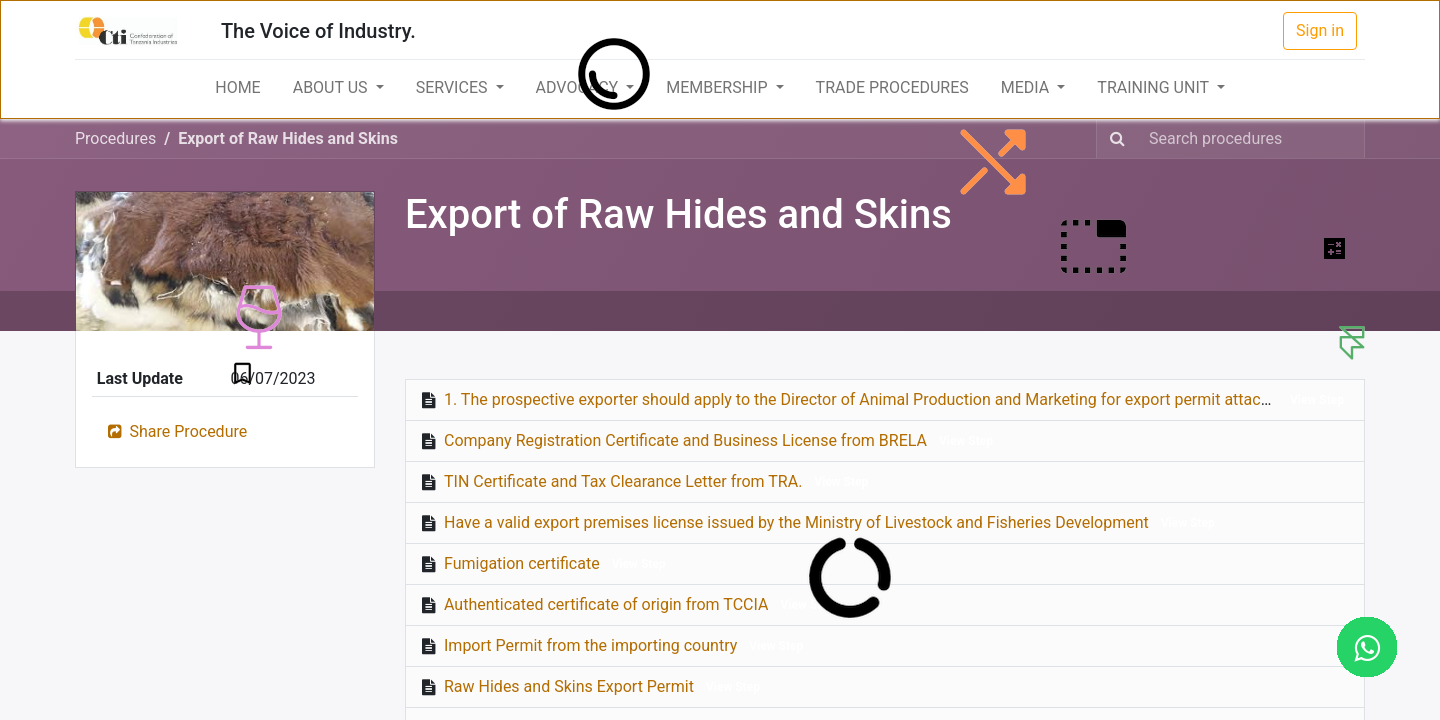  What do you see at coordinates (242, 373) in the screenshot?
I see `bookmark this item` at bounding box center [242, 373].